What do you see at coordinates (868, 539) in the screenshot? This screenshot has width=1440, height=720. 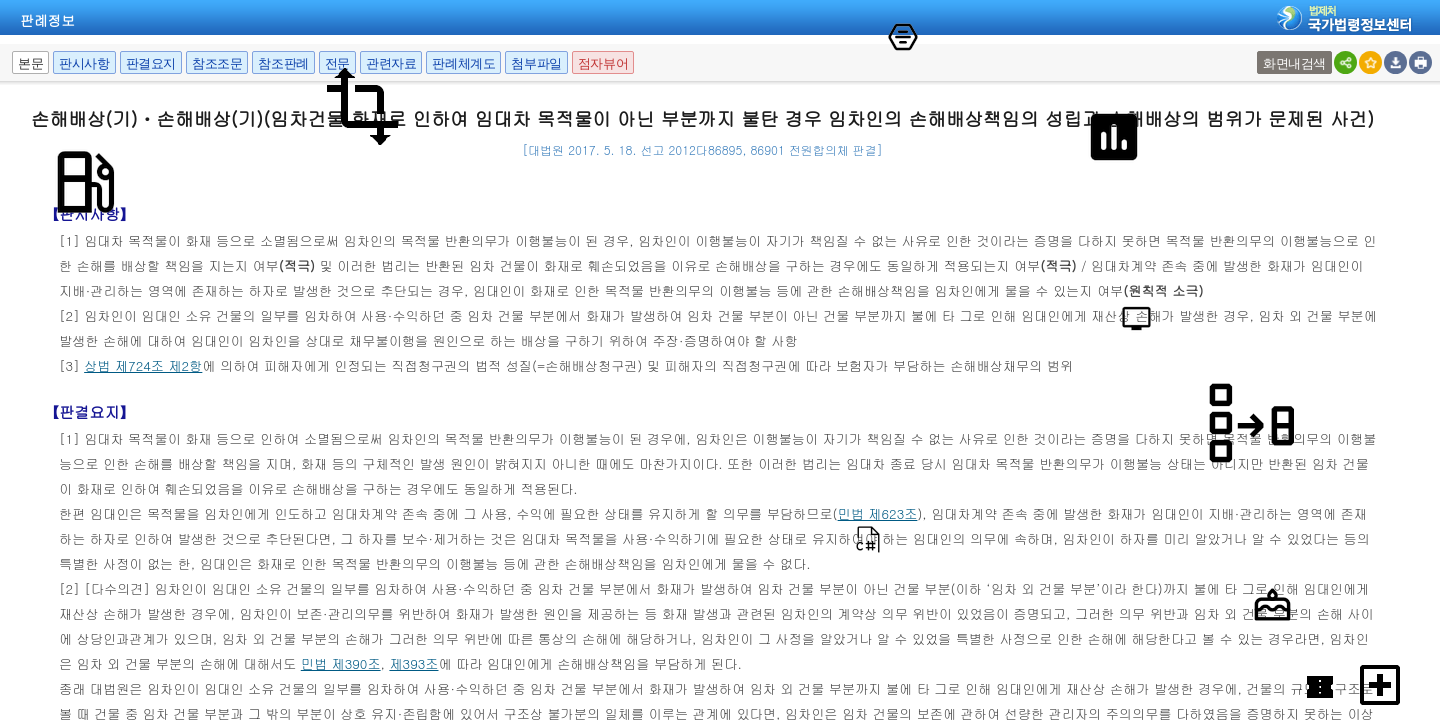 I see `open a C# source code file` at bounding box center [868, 539].